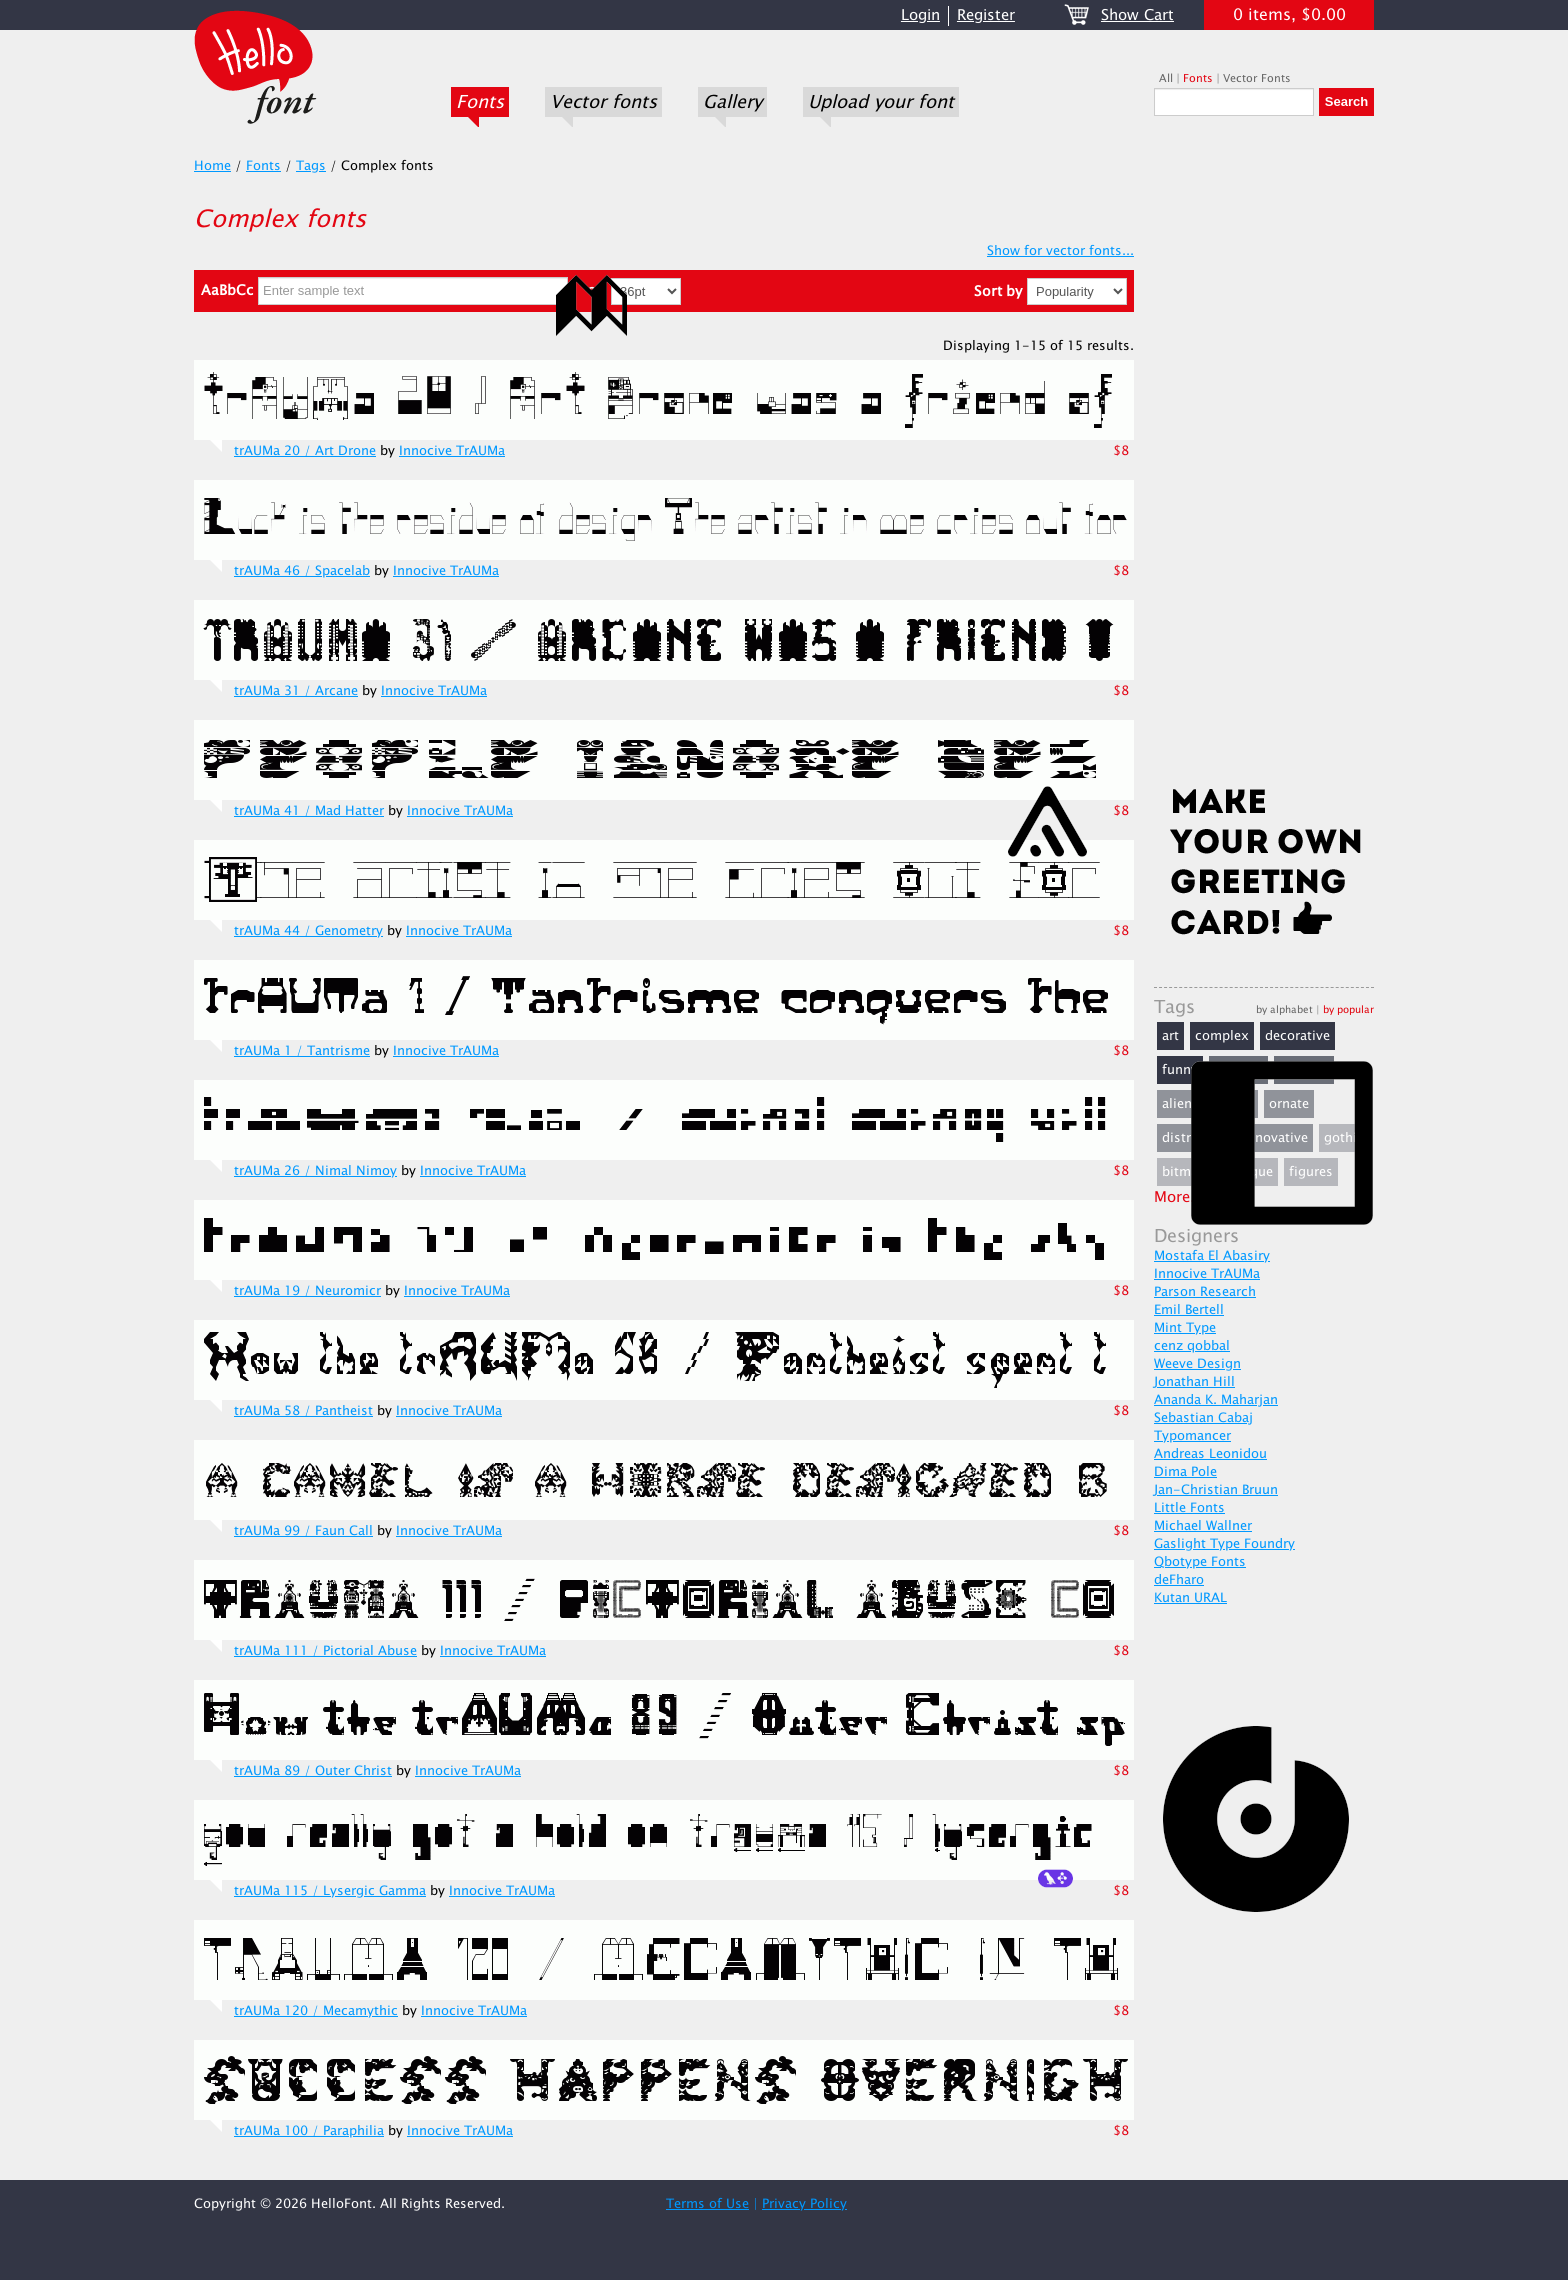  Describe the element at coordinates (591, 305) in the screenshot. I see `open siyuan note-taking app` at that location.